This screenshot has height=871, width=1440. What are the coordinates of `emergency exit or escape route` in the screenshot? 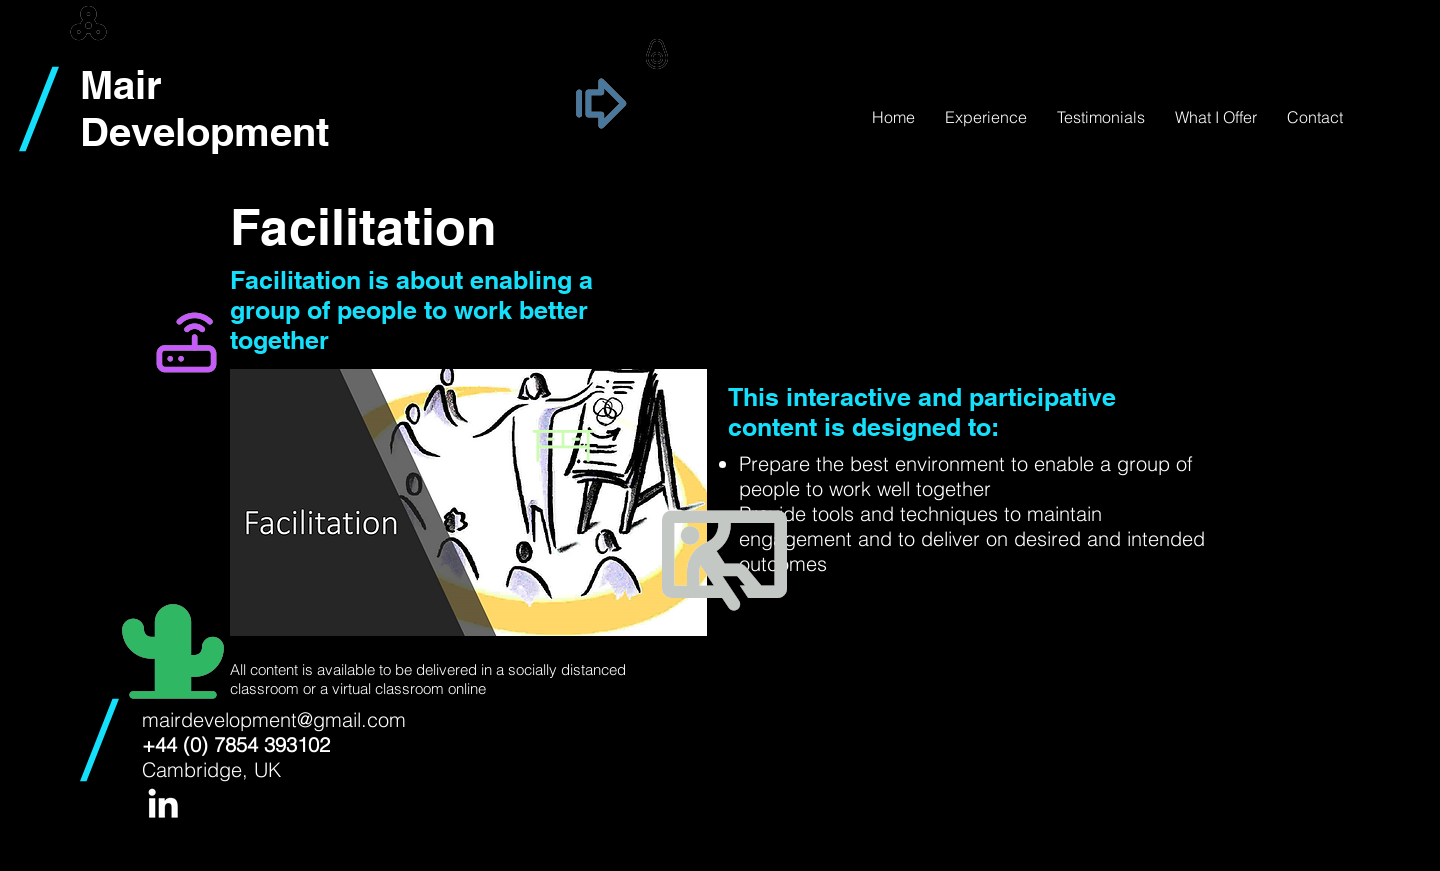 It's located at (724, 560).